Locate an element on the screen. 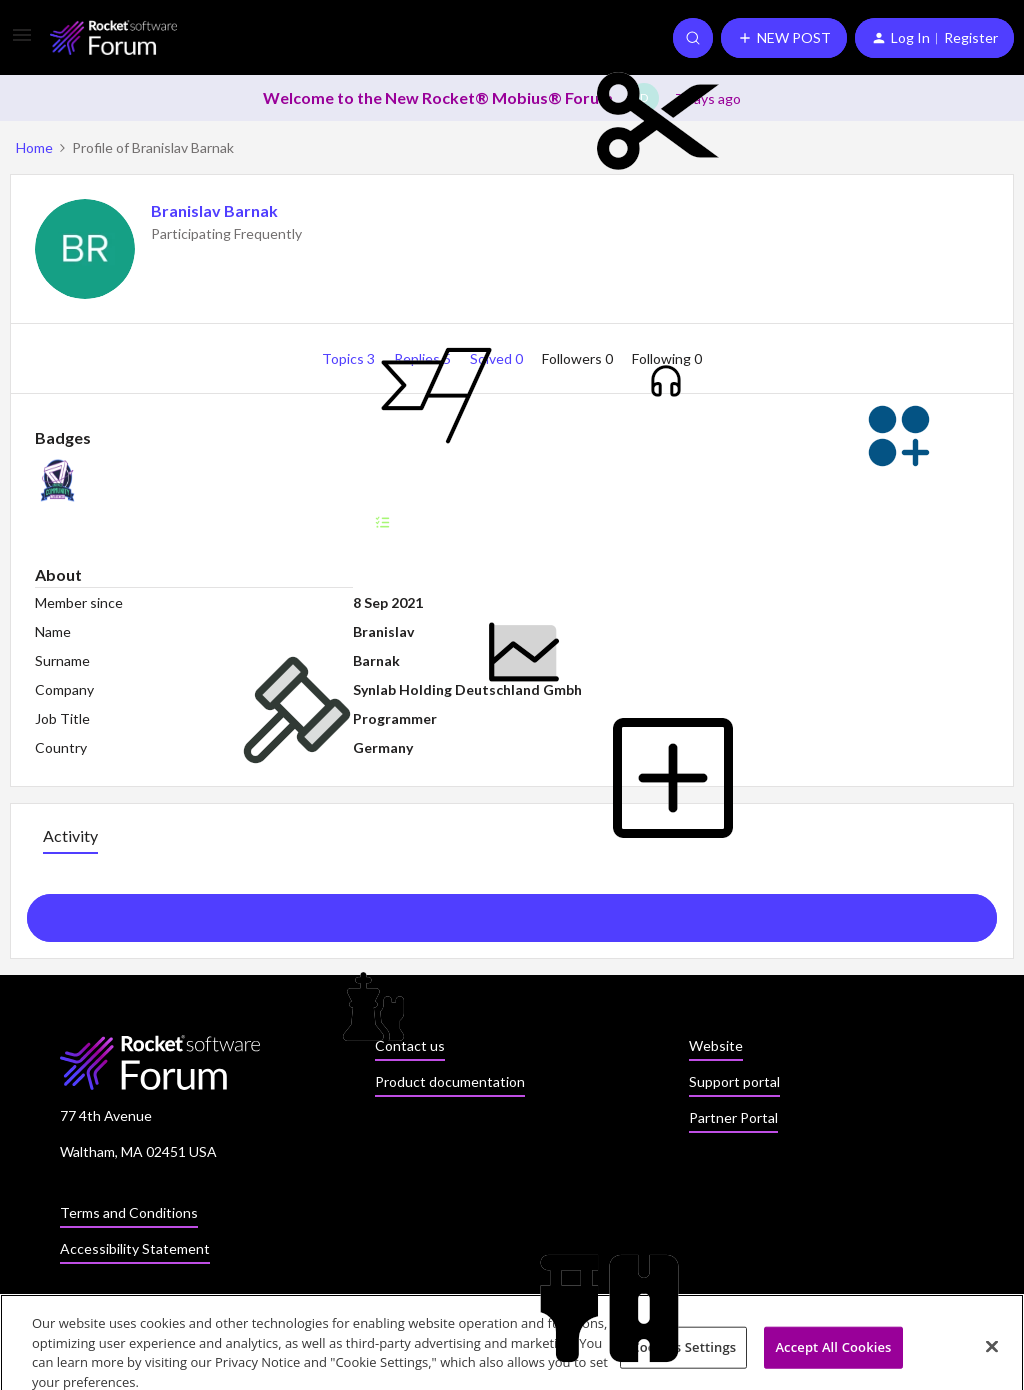 Image resolution: width=1024 pixels, height=1390 pixels. view your task list is located at coordinates (382, 522).